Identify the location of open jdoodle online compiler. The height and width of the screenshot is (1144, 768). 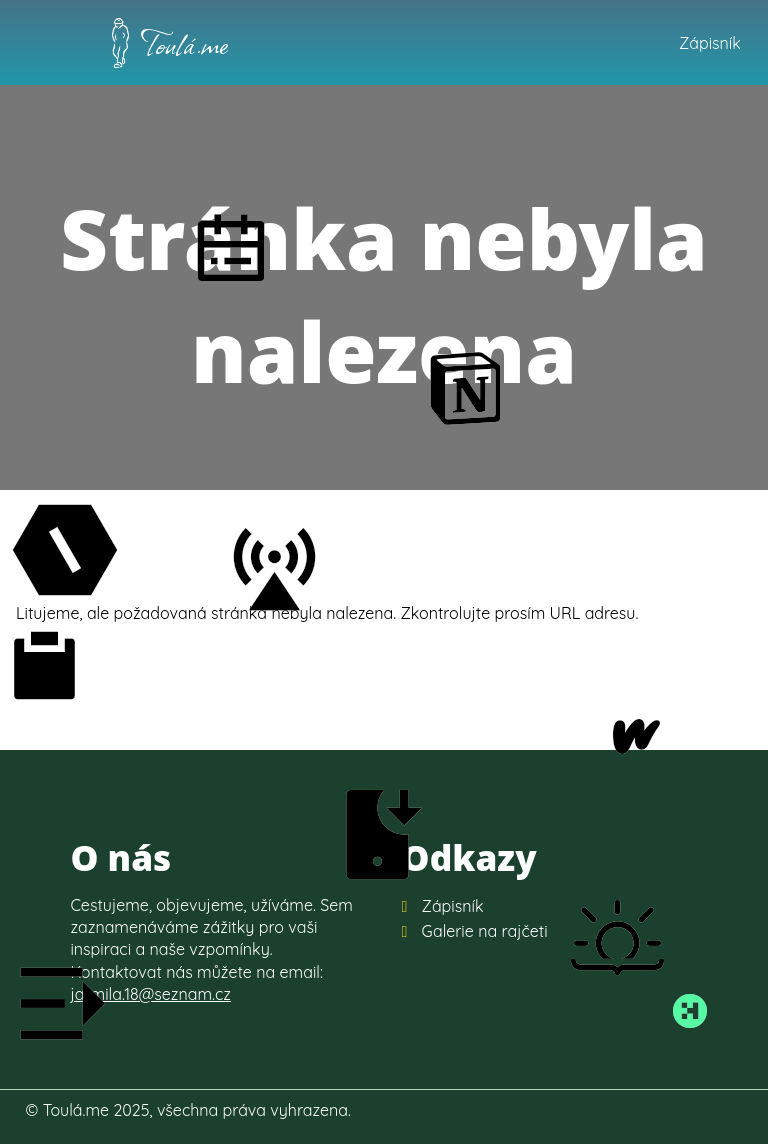
(617, 937).